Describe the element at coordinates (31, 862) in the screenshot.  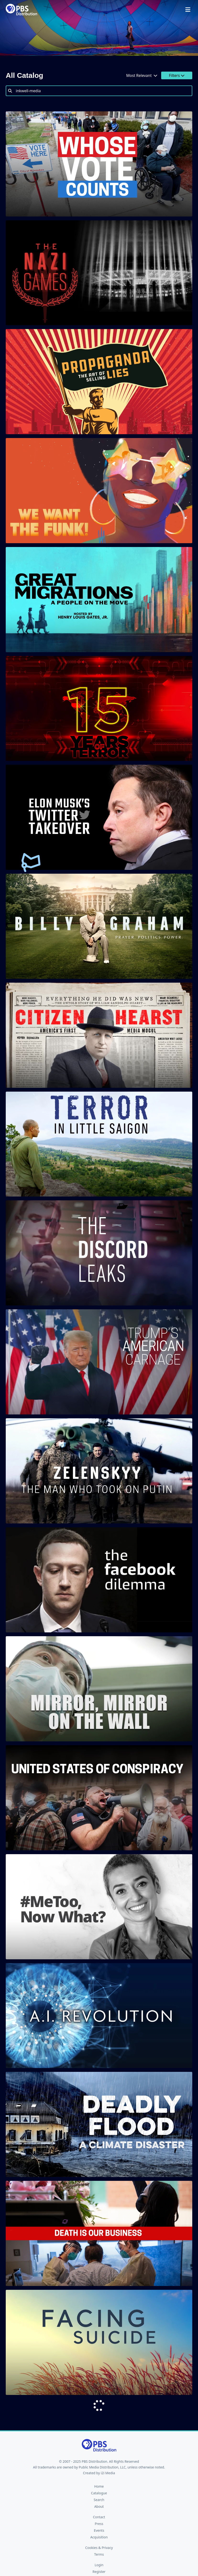
I see `select a custom polygonal area` at that location.